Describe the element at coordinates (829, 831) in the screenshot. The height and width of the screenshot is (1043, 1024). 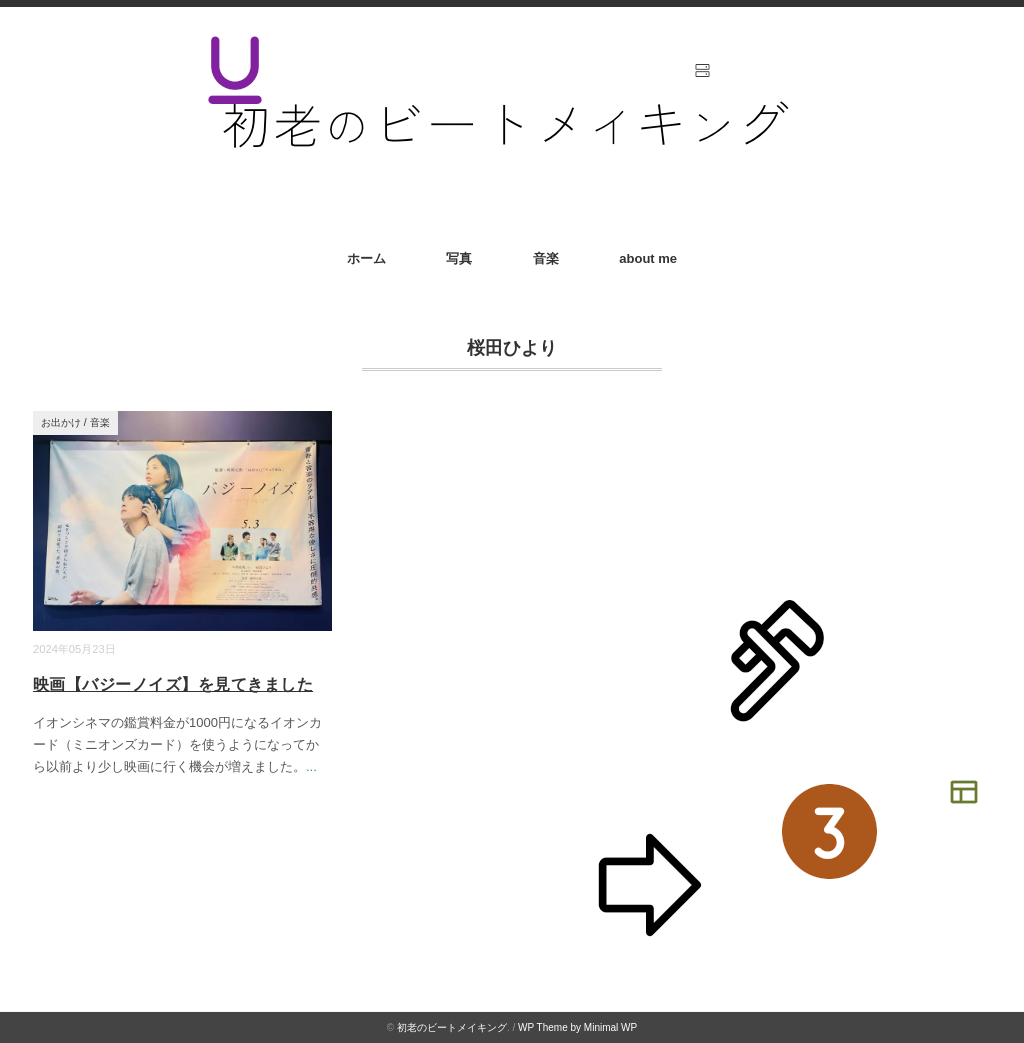
I see `indicates step three in a multi-step process` at that location.